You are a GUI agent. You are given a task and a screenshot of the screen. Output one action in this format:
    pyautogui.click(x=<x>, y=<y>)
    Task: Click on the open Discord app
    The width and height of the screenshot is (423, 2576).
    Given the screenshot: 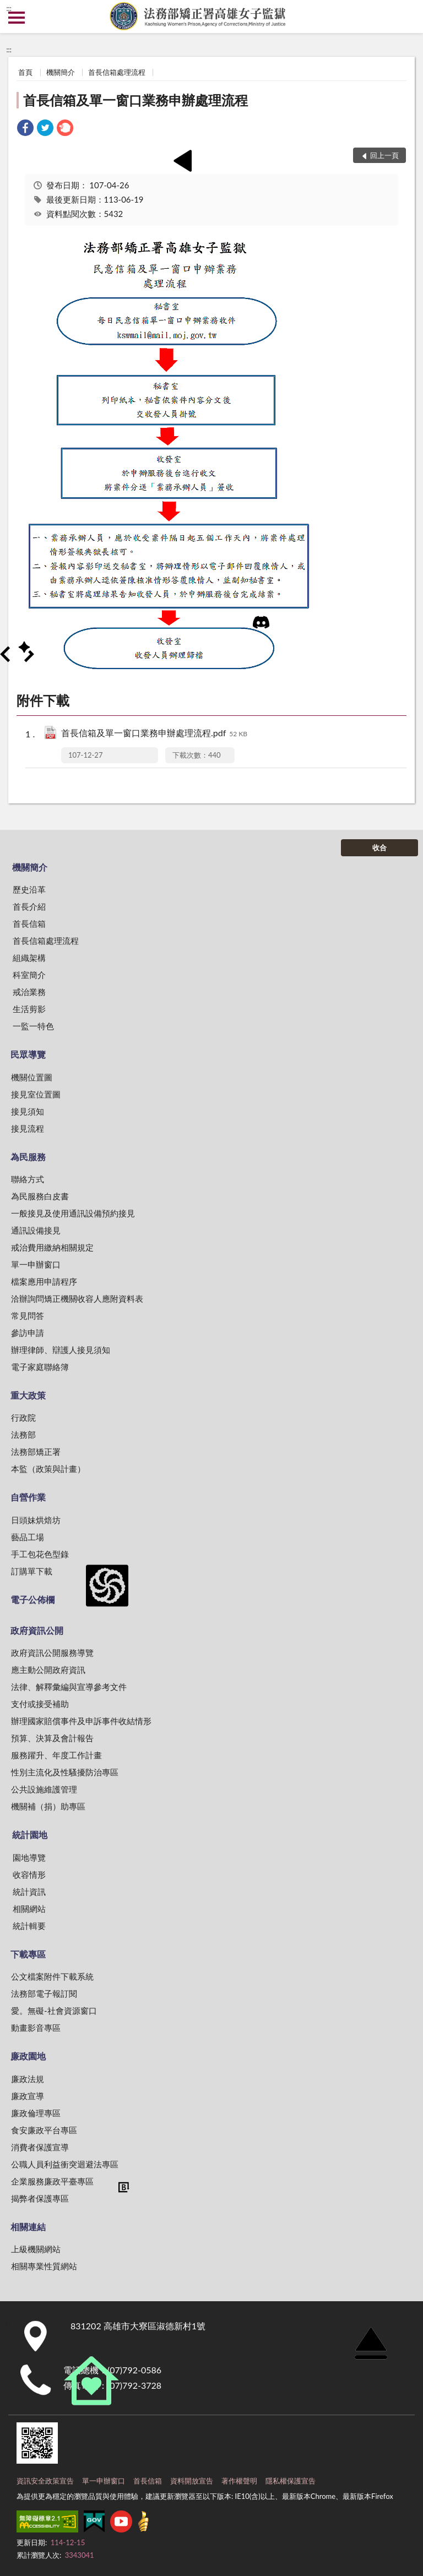 What is the action you would take?
    pyautogui.click(x=261, y=622)
    